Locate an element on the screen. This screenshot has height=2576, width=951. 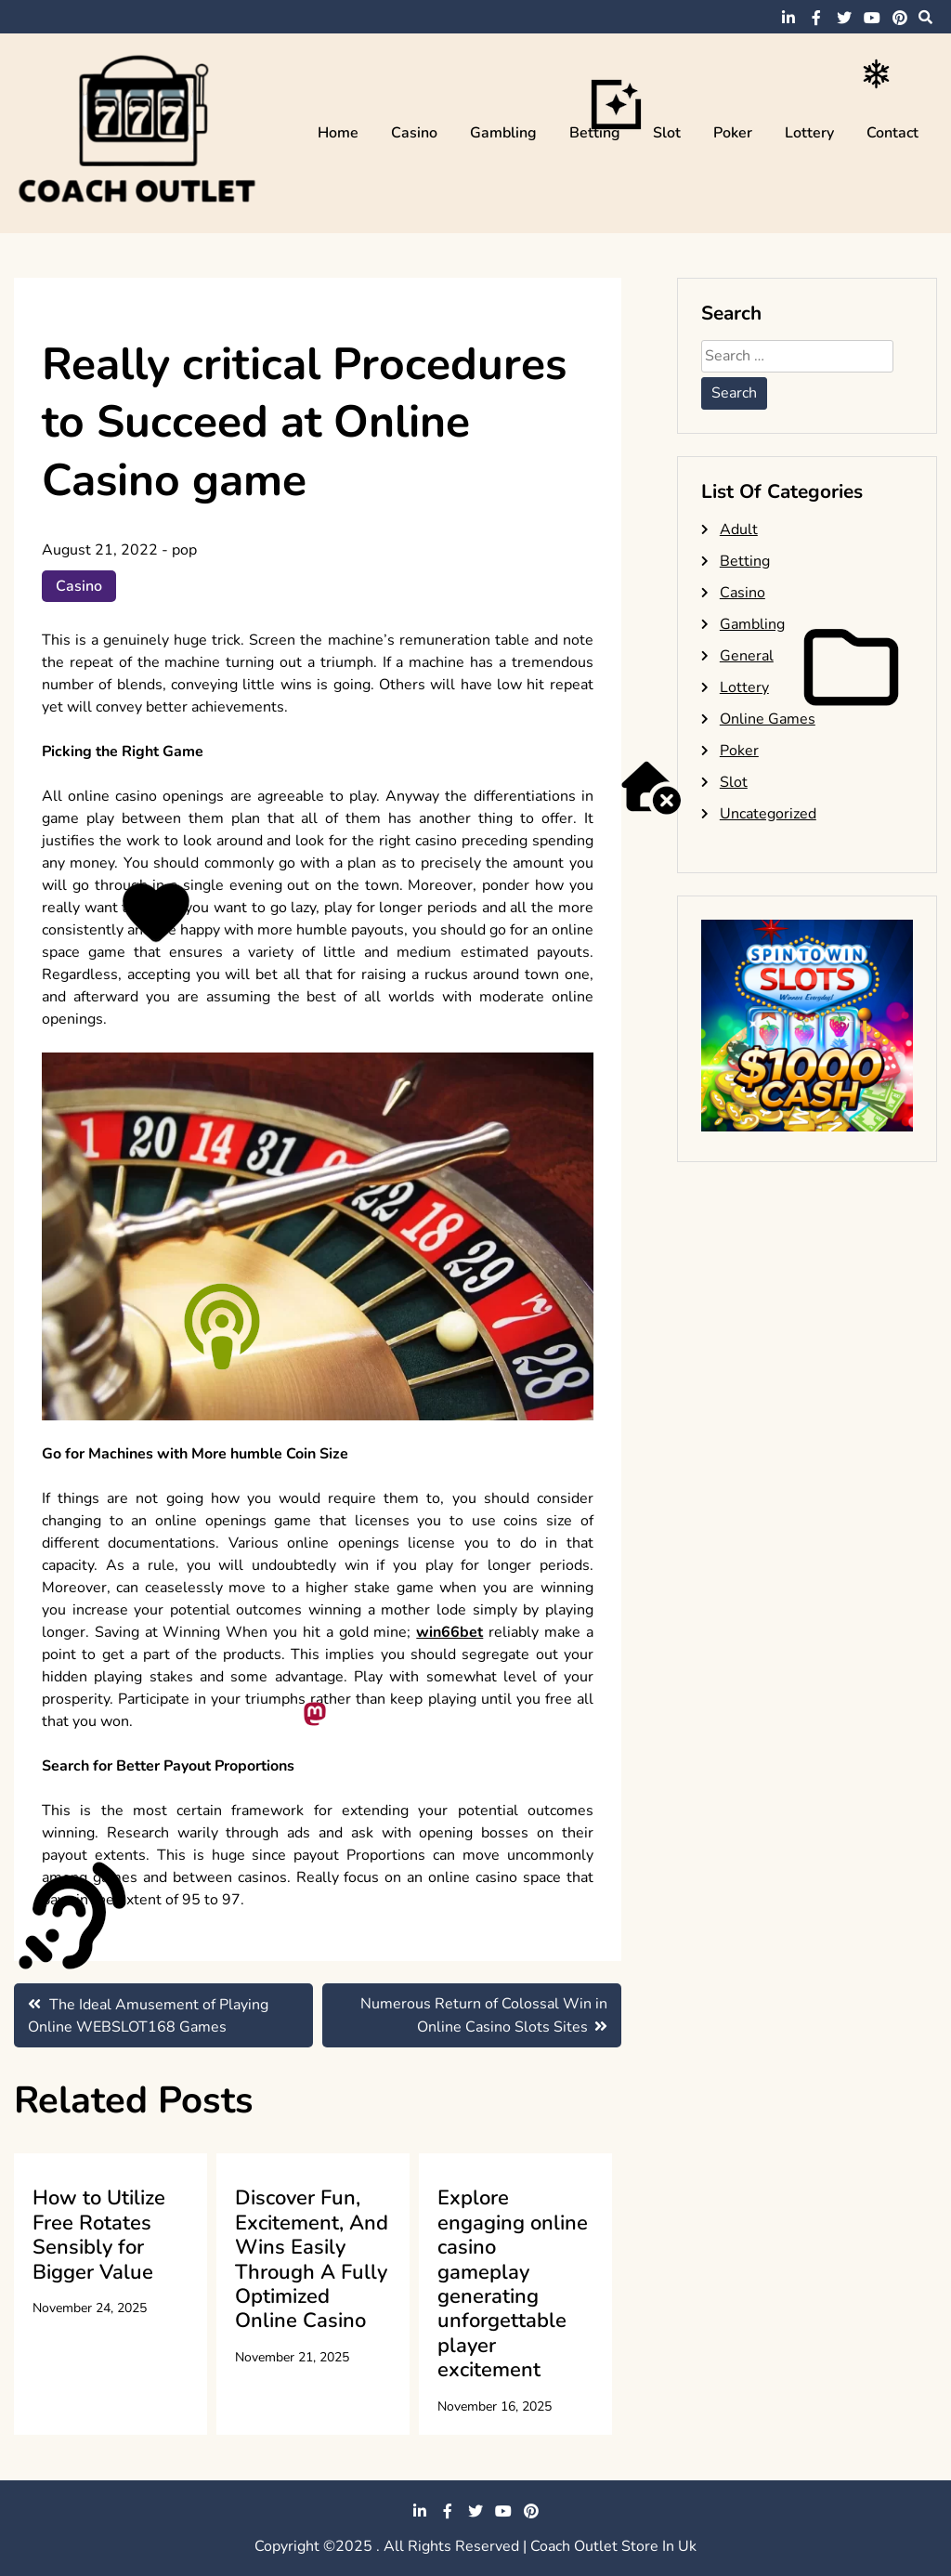
access podcast library is located at coordinates (222, 1327).